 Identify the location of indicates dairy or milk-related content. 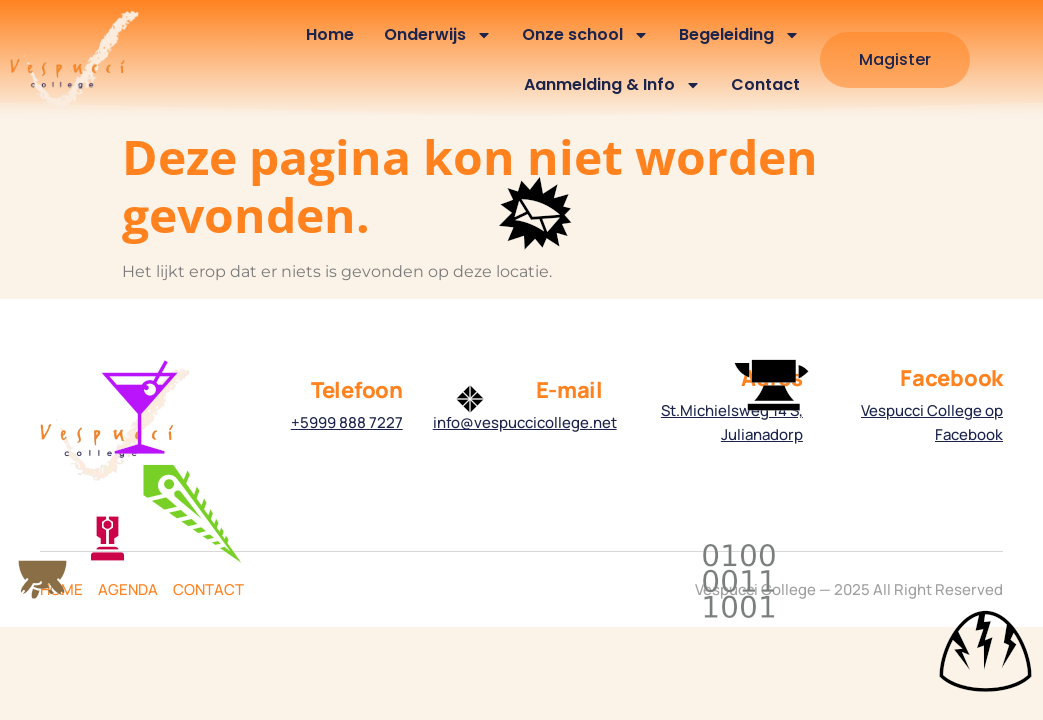
(42, 584).